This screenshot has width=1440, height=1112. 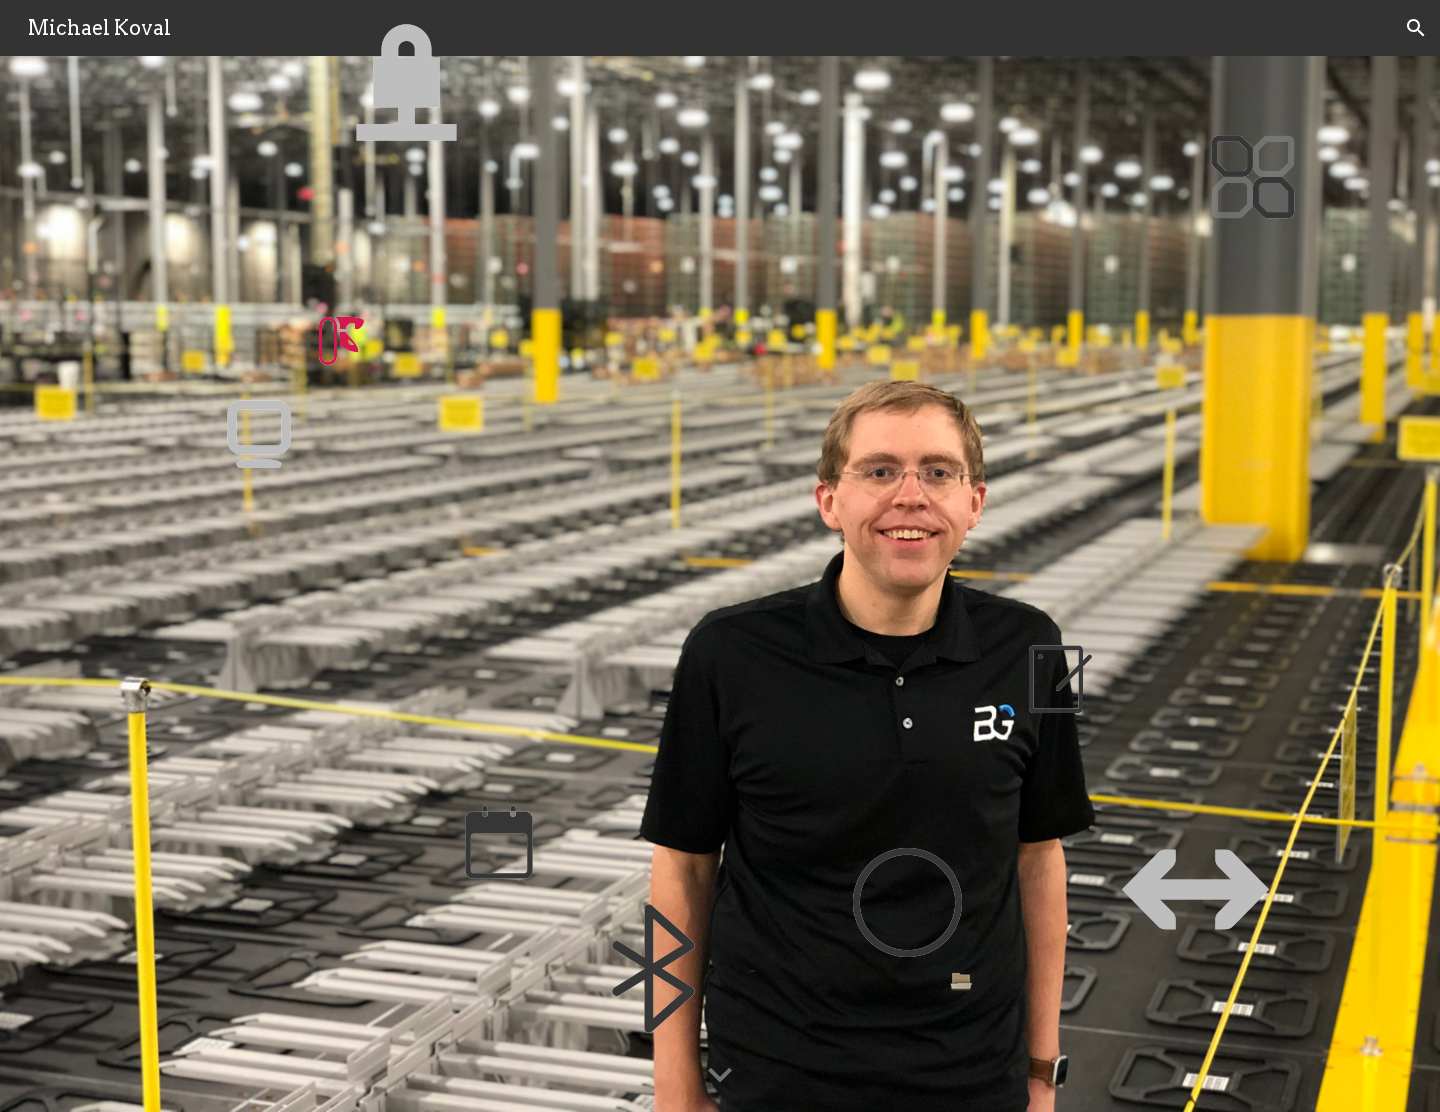 What do you see at coordinates (259, 432) in the screenshot?
I see `access computer or desktop settings` at bounding box center [259, 432].